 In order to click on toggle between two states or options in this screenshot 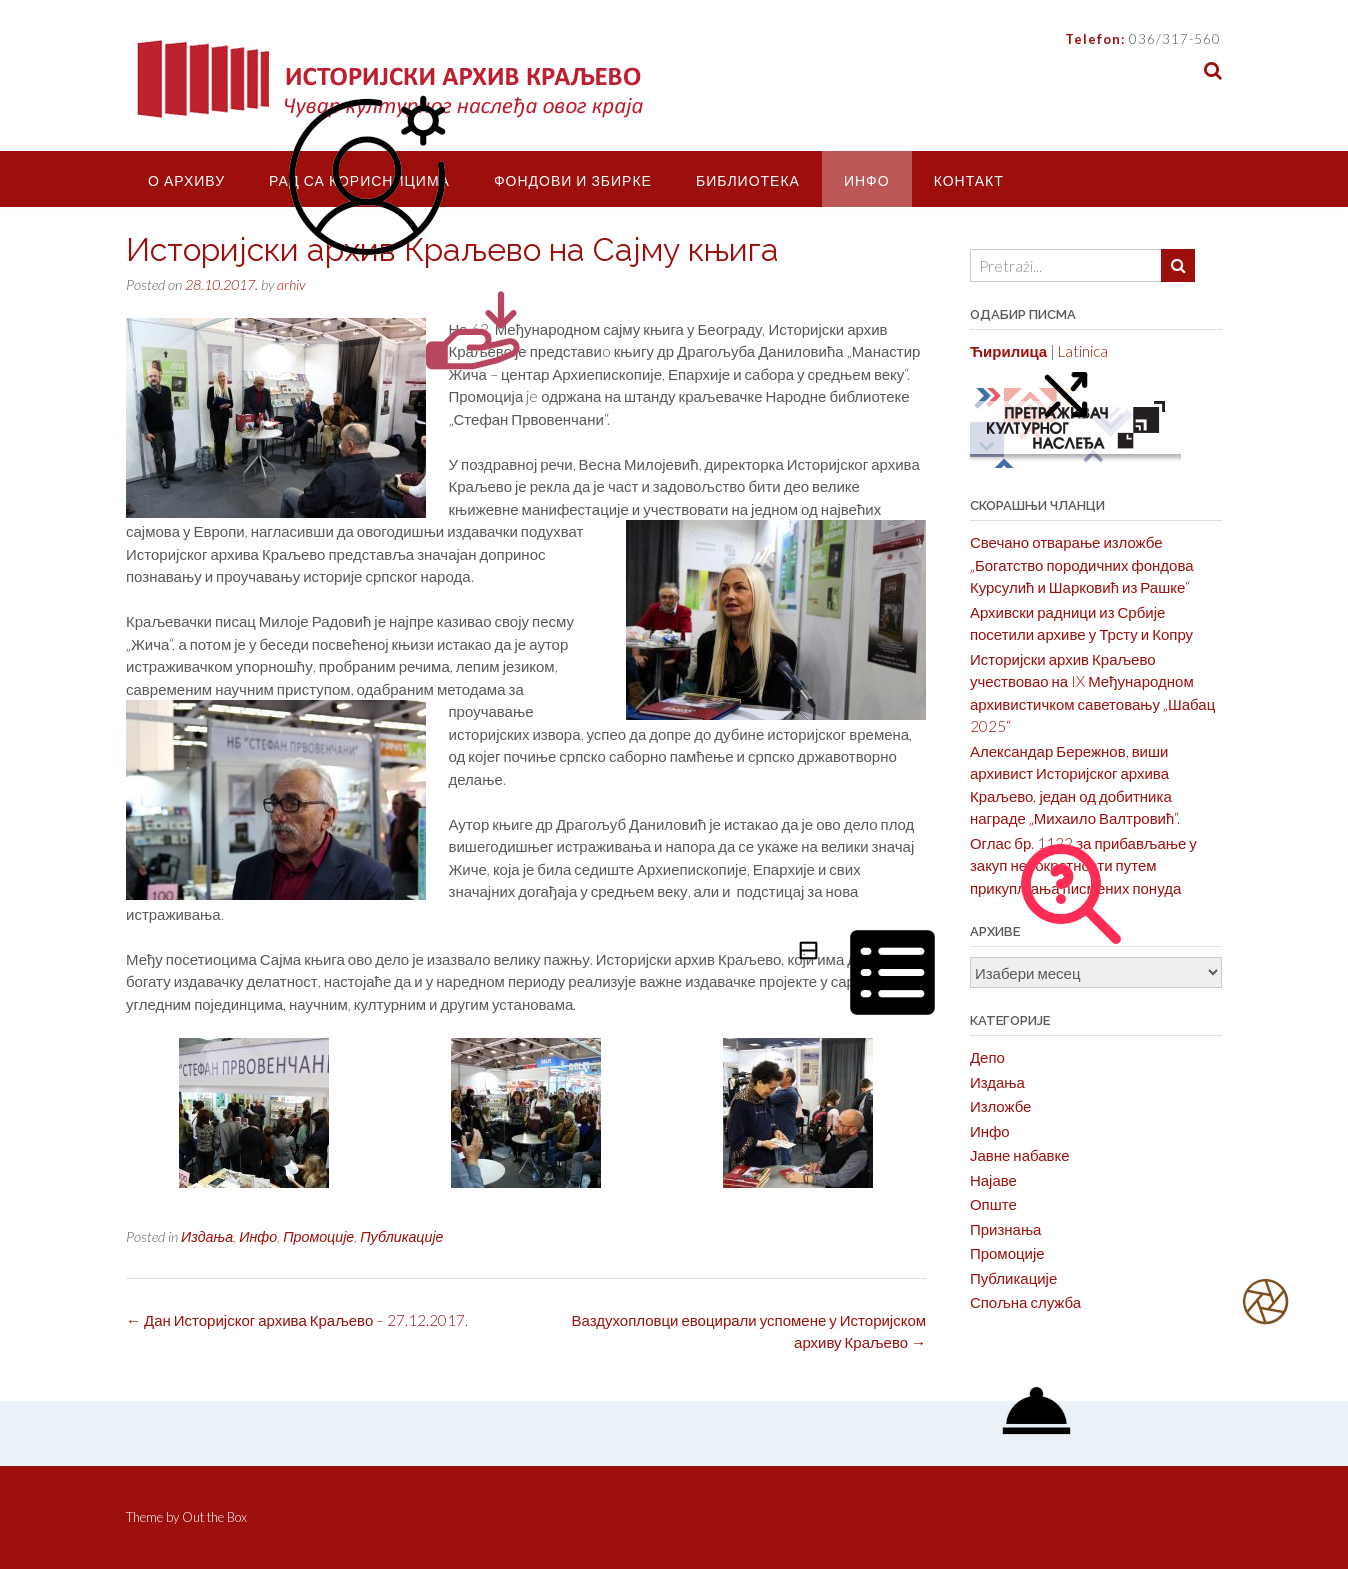, I will do `click(1066, 396)`.